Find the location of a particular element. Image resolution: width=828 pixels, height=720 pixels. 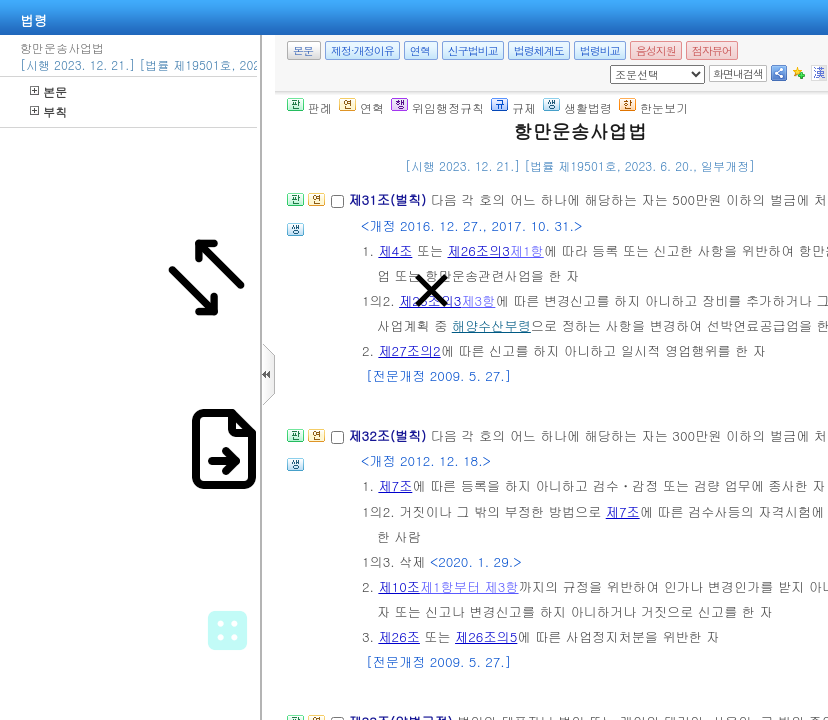

roll or randomize with a value of four is located at coordinates (227, 630).